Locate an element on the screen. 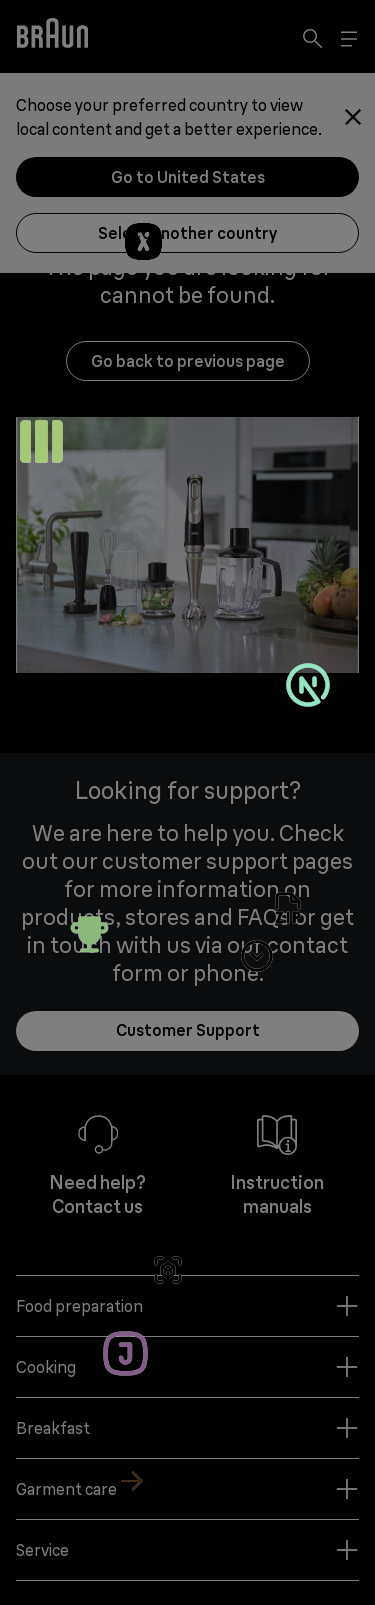  navigate to the next item or page is located at coordinates (132, 1481).